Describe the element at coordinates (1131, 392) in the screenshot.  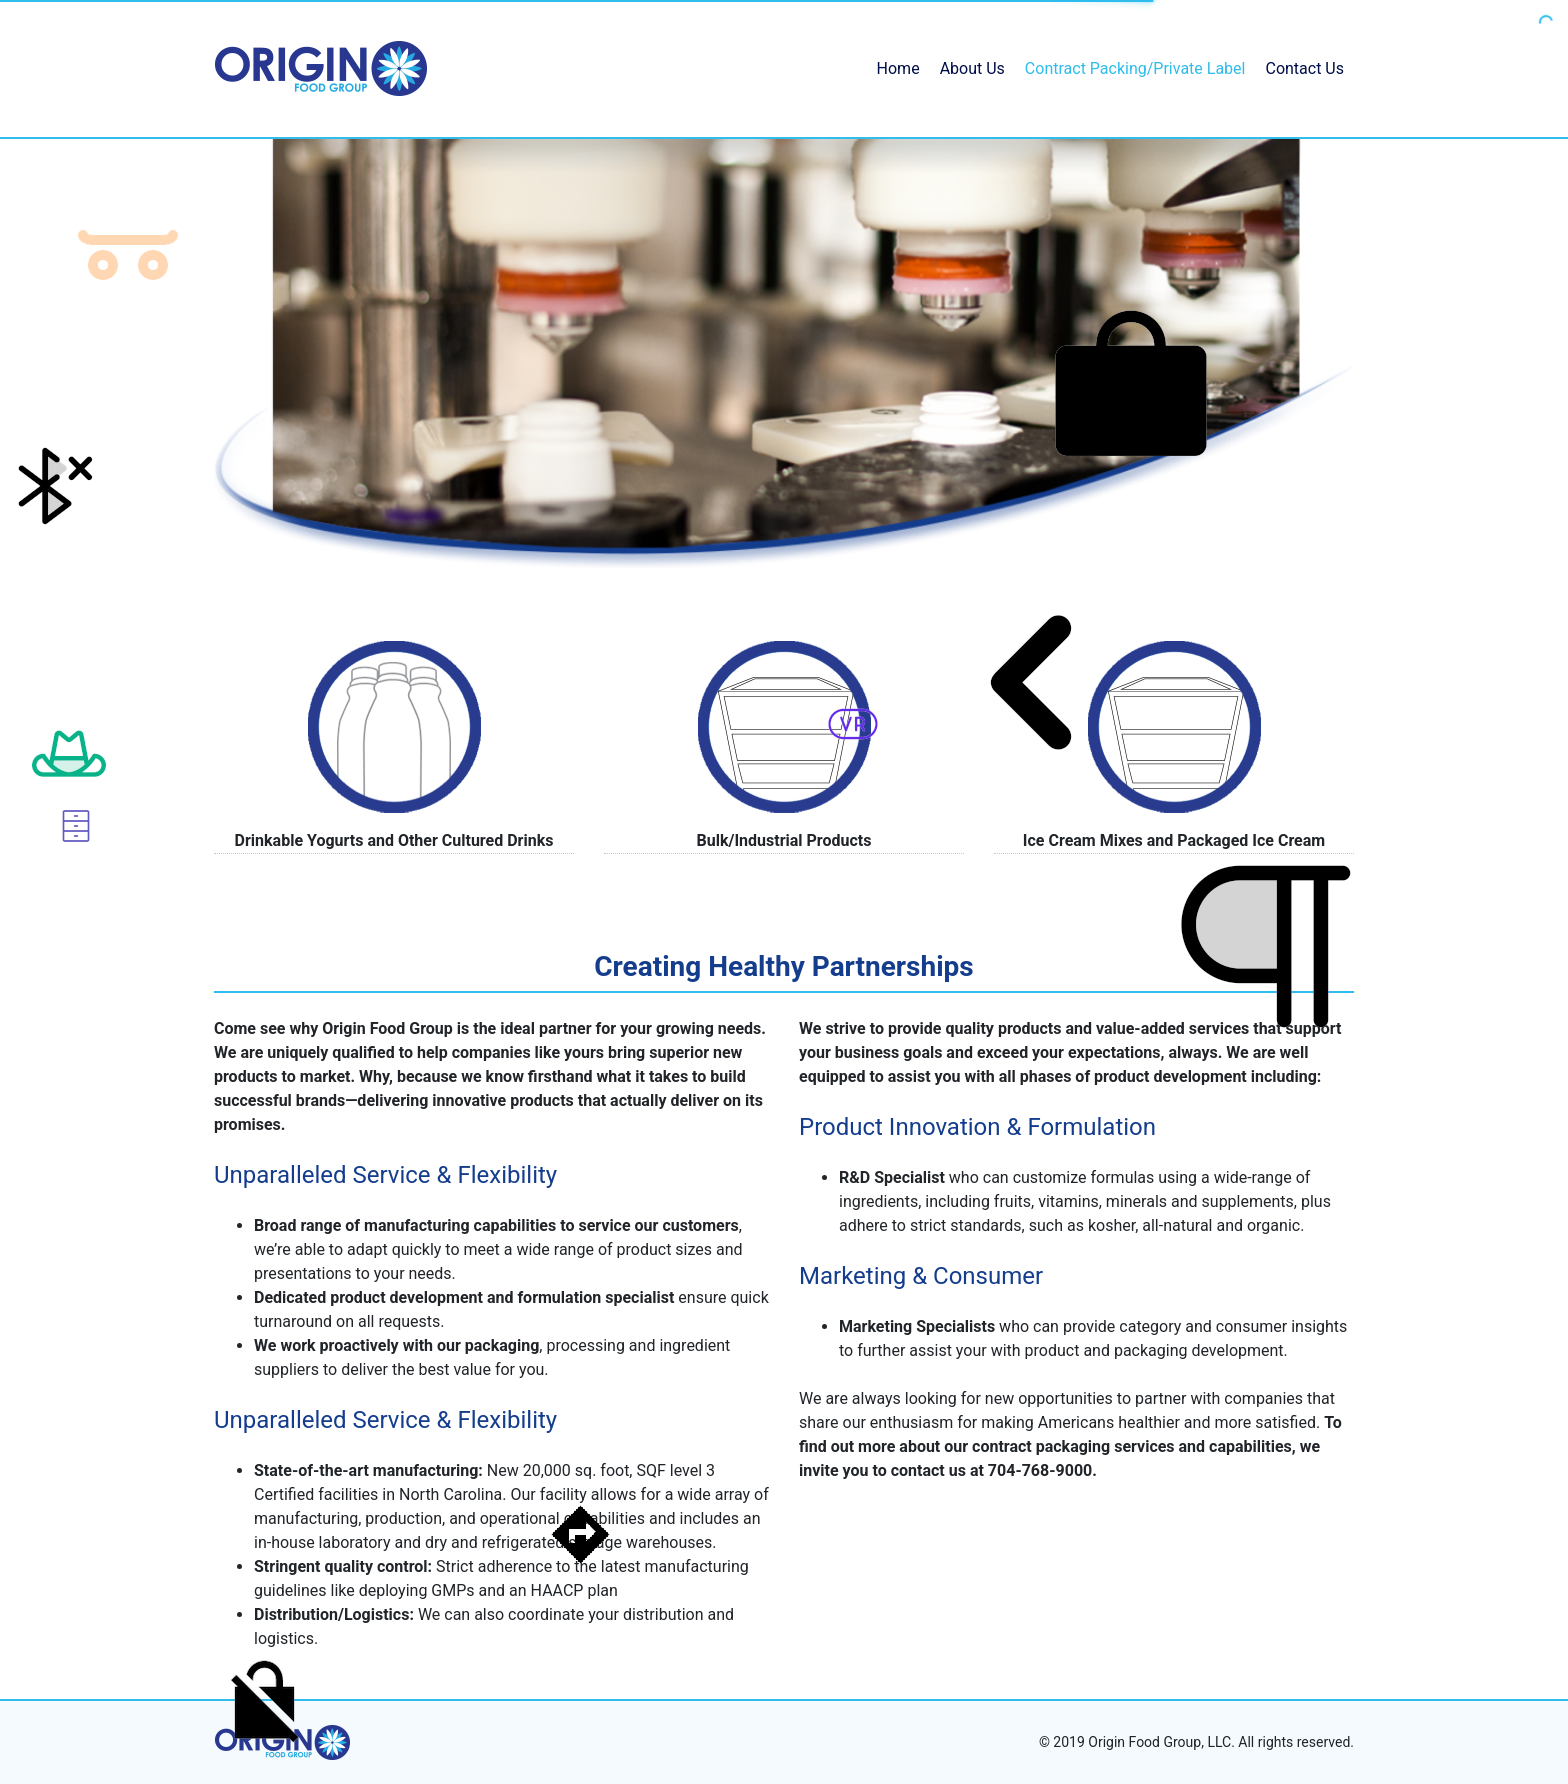
I see `view your shopping bag` at that location.